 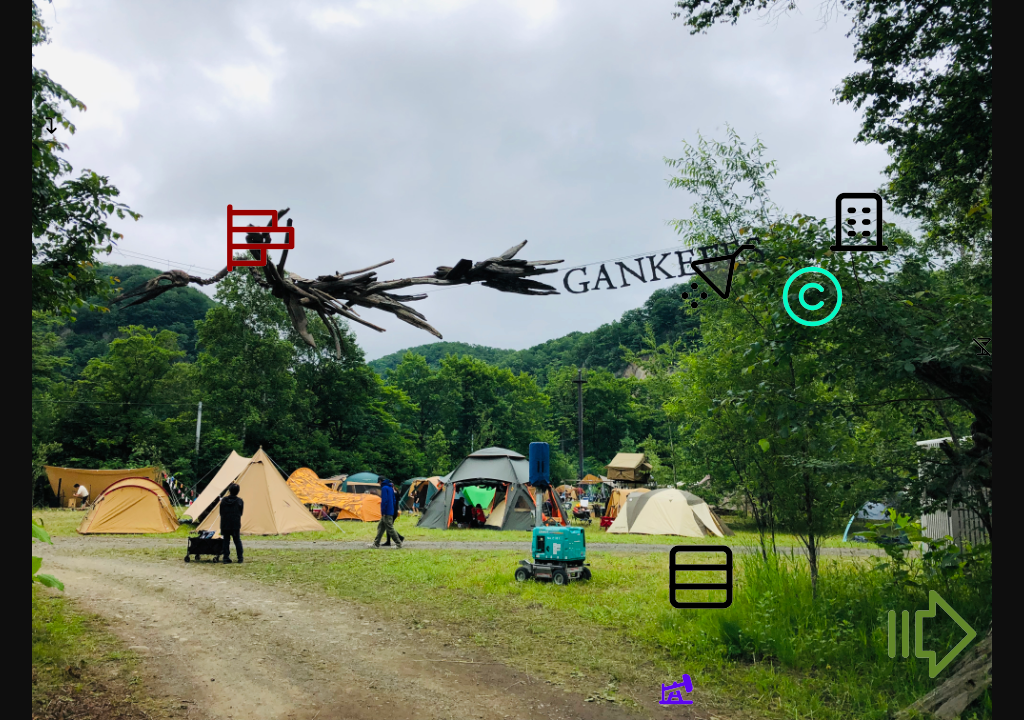 I want to click on indicates copyrighted content, so click(x=812, y=296).